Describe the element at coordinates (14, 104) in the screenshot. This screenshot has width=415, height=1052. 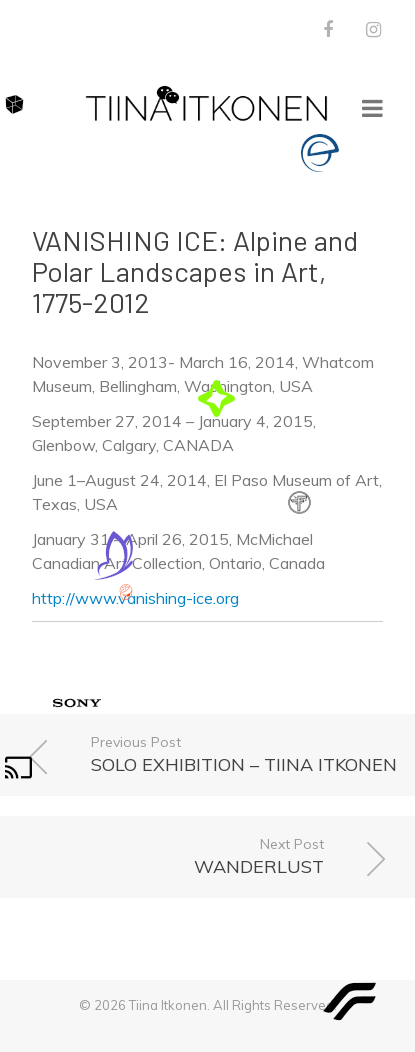
I see `gtk toolkit logo` at that location.